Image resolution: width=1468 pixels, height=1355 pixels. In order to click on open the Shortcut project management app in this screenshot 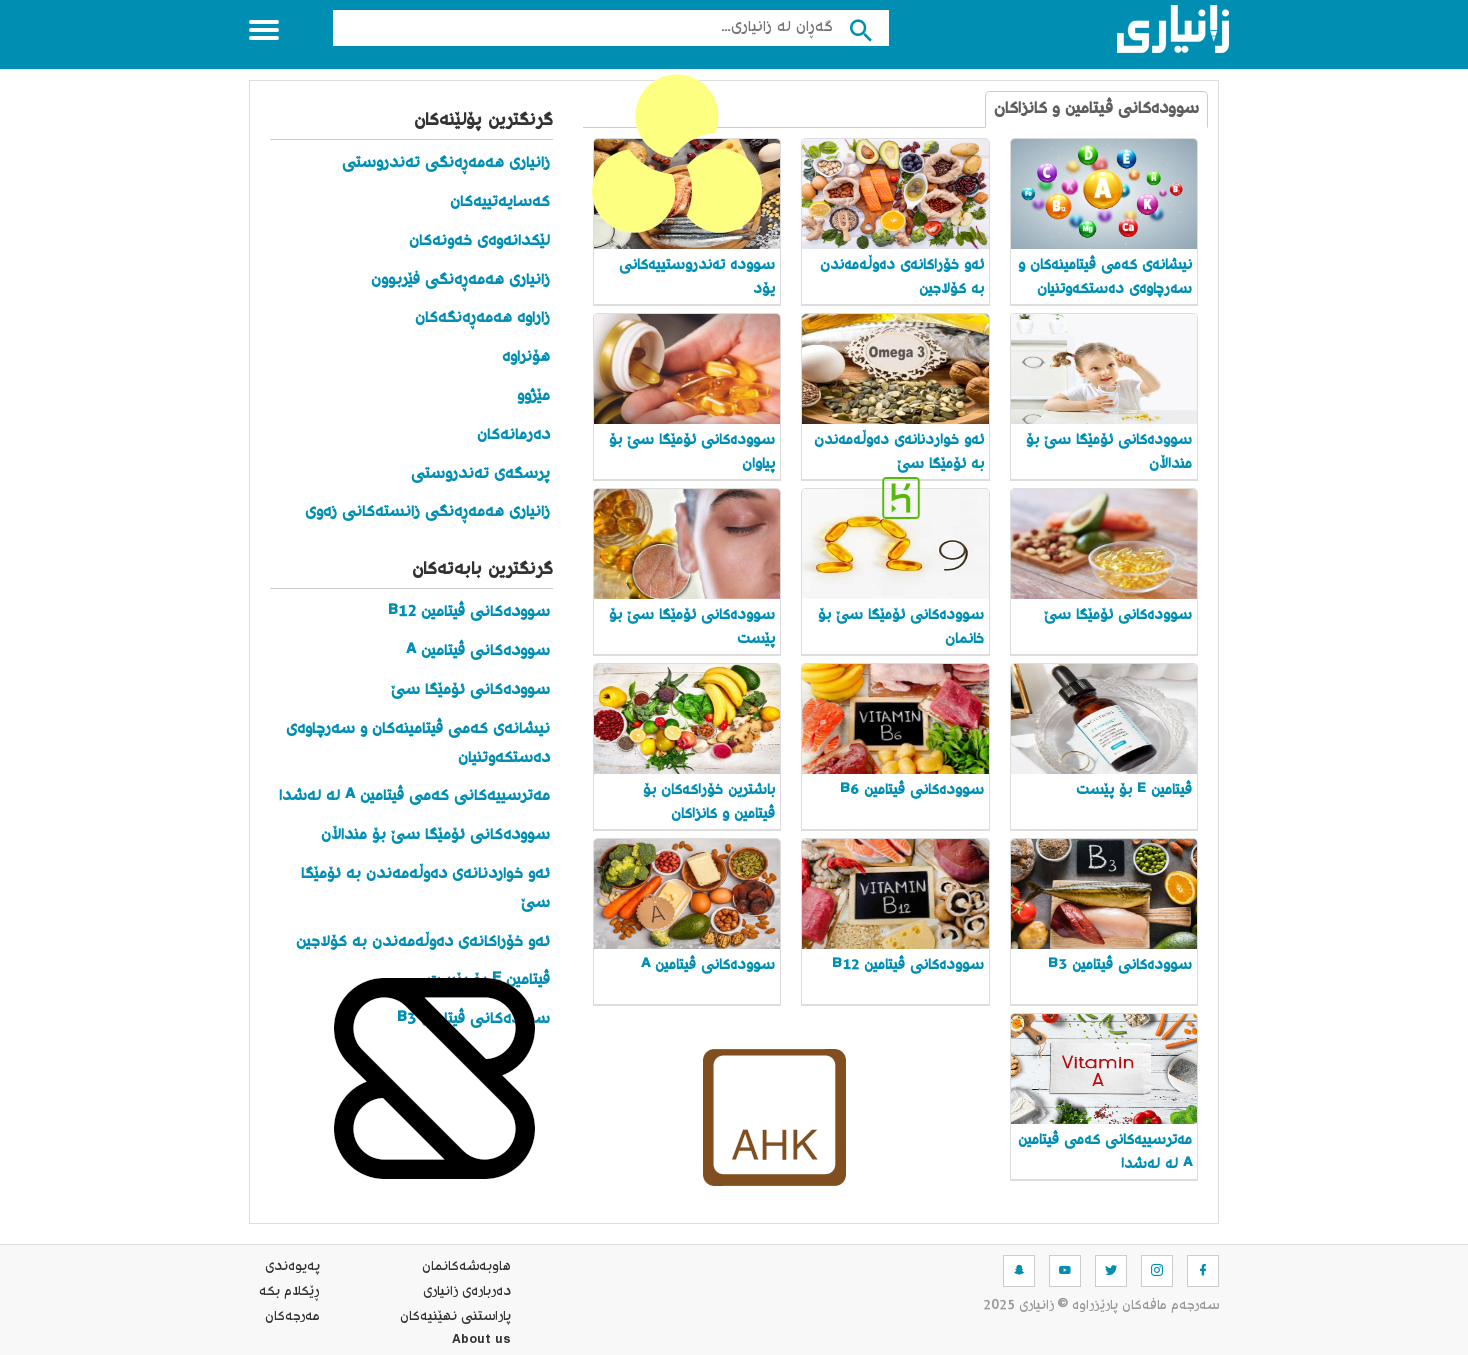, I will do `click(434, 1078)`.